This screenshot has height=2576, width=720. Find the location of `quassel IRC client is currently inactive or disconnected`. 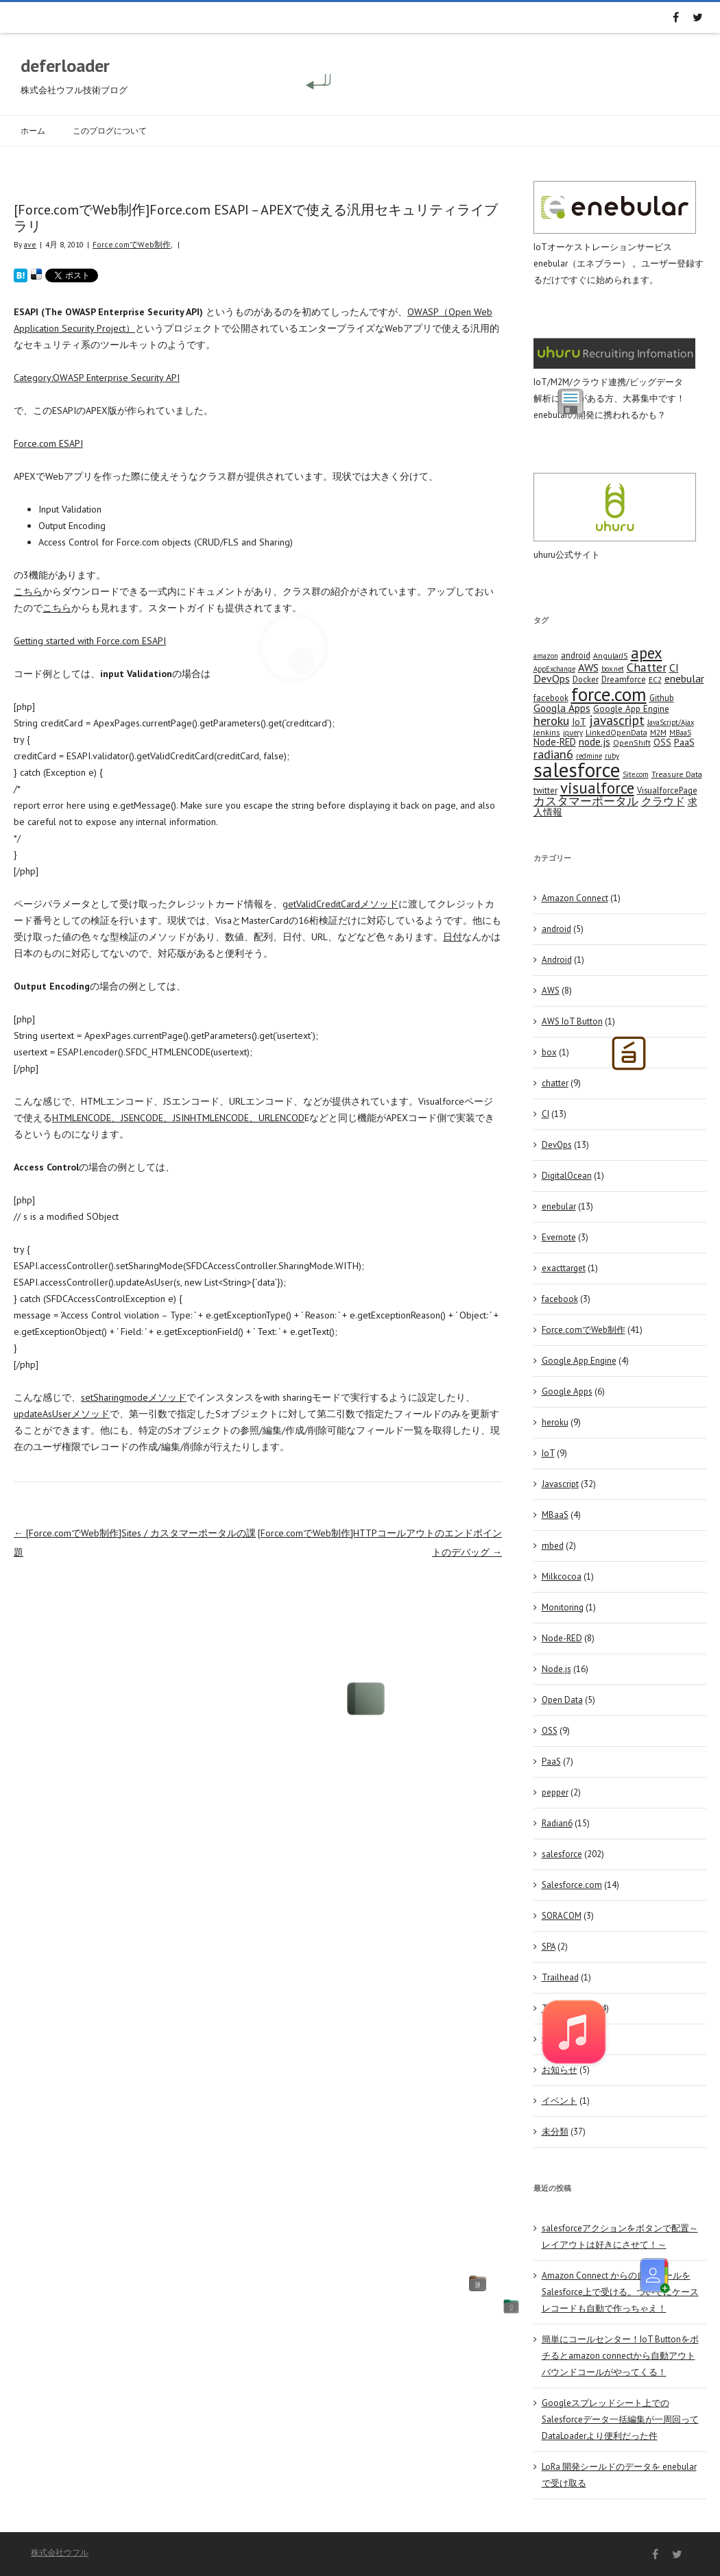

quassel IRC client is currently inactive or disconnected is located at coordinates (293, 647).